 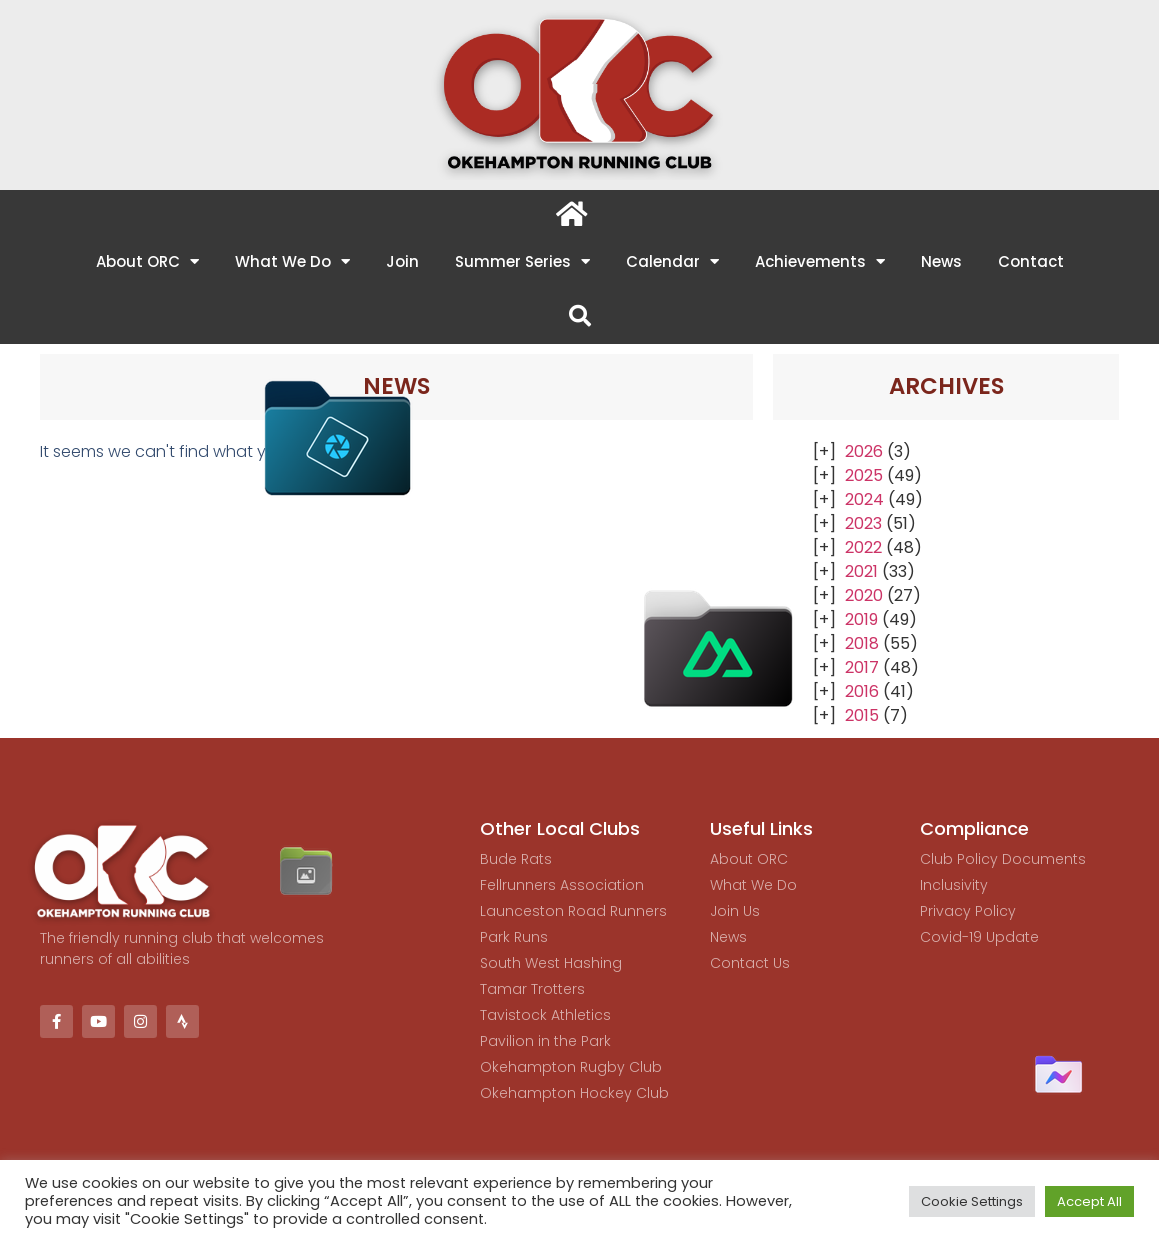 I want to click on open messenger app folder, so click(x=1058, y=1075).